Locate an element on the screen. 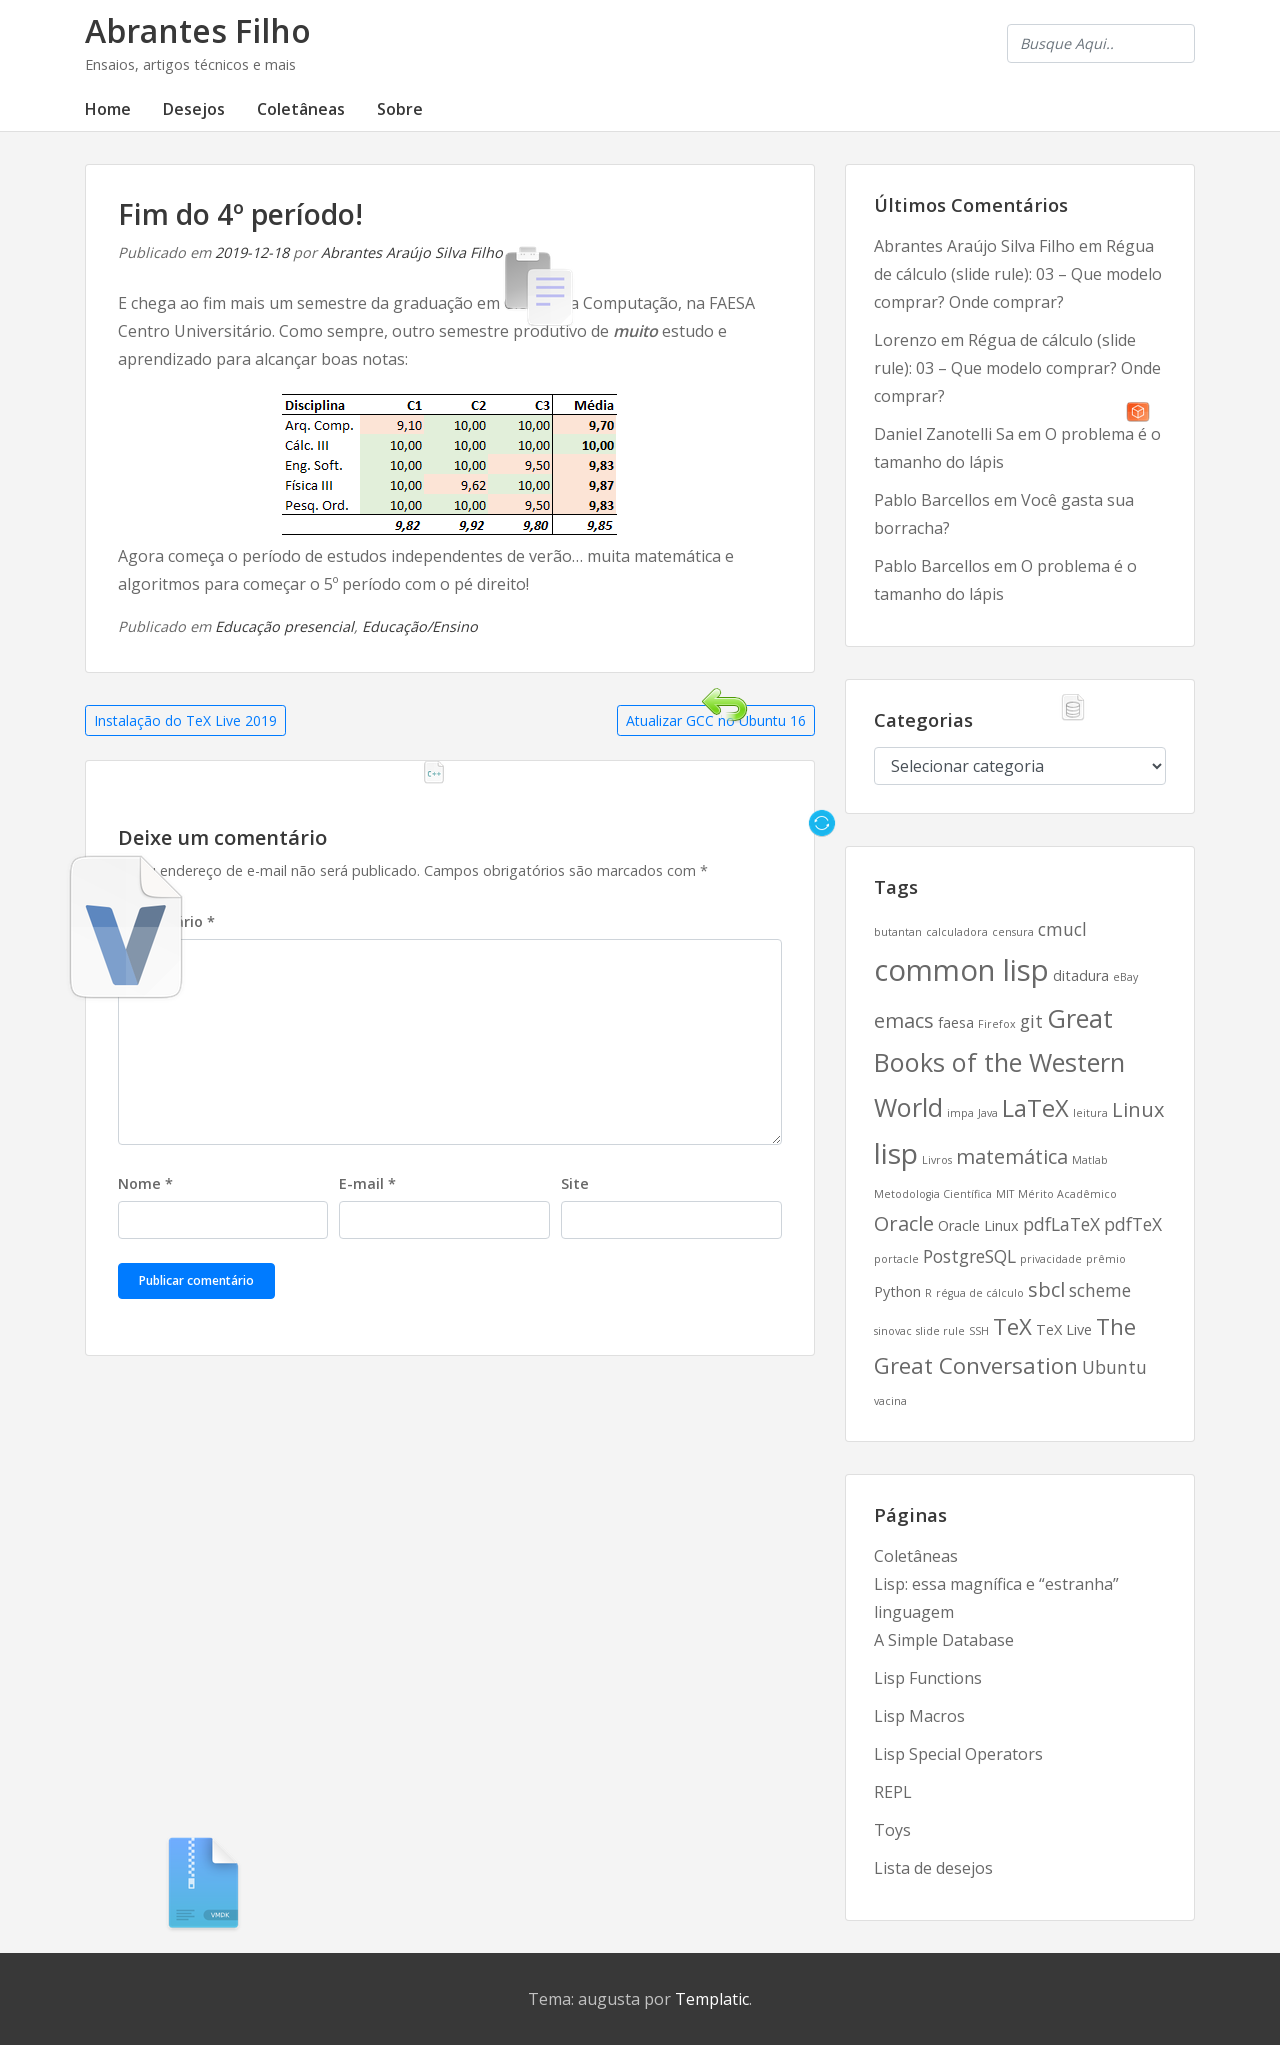  a v programming language source file is located at coordinates (126, 927).